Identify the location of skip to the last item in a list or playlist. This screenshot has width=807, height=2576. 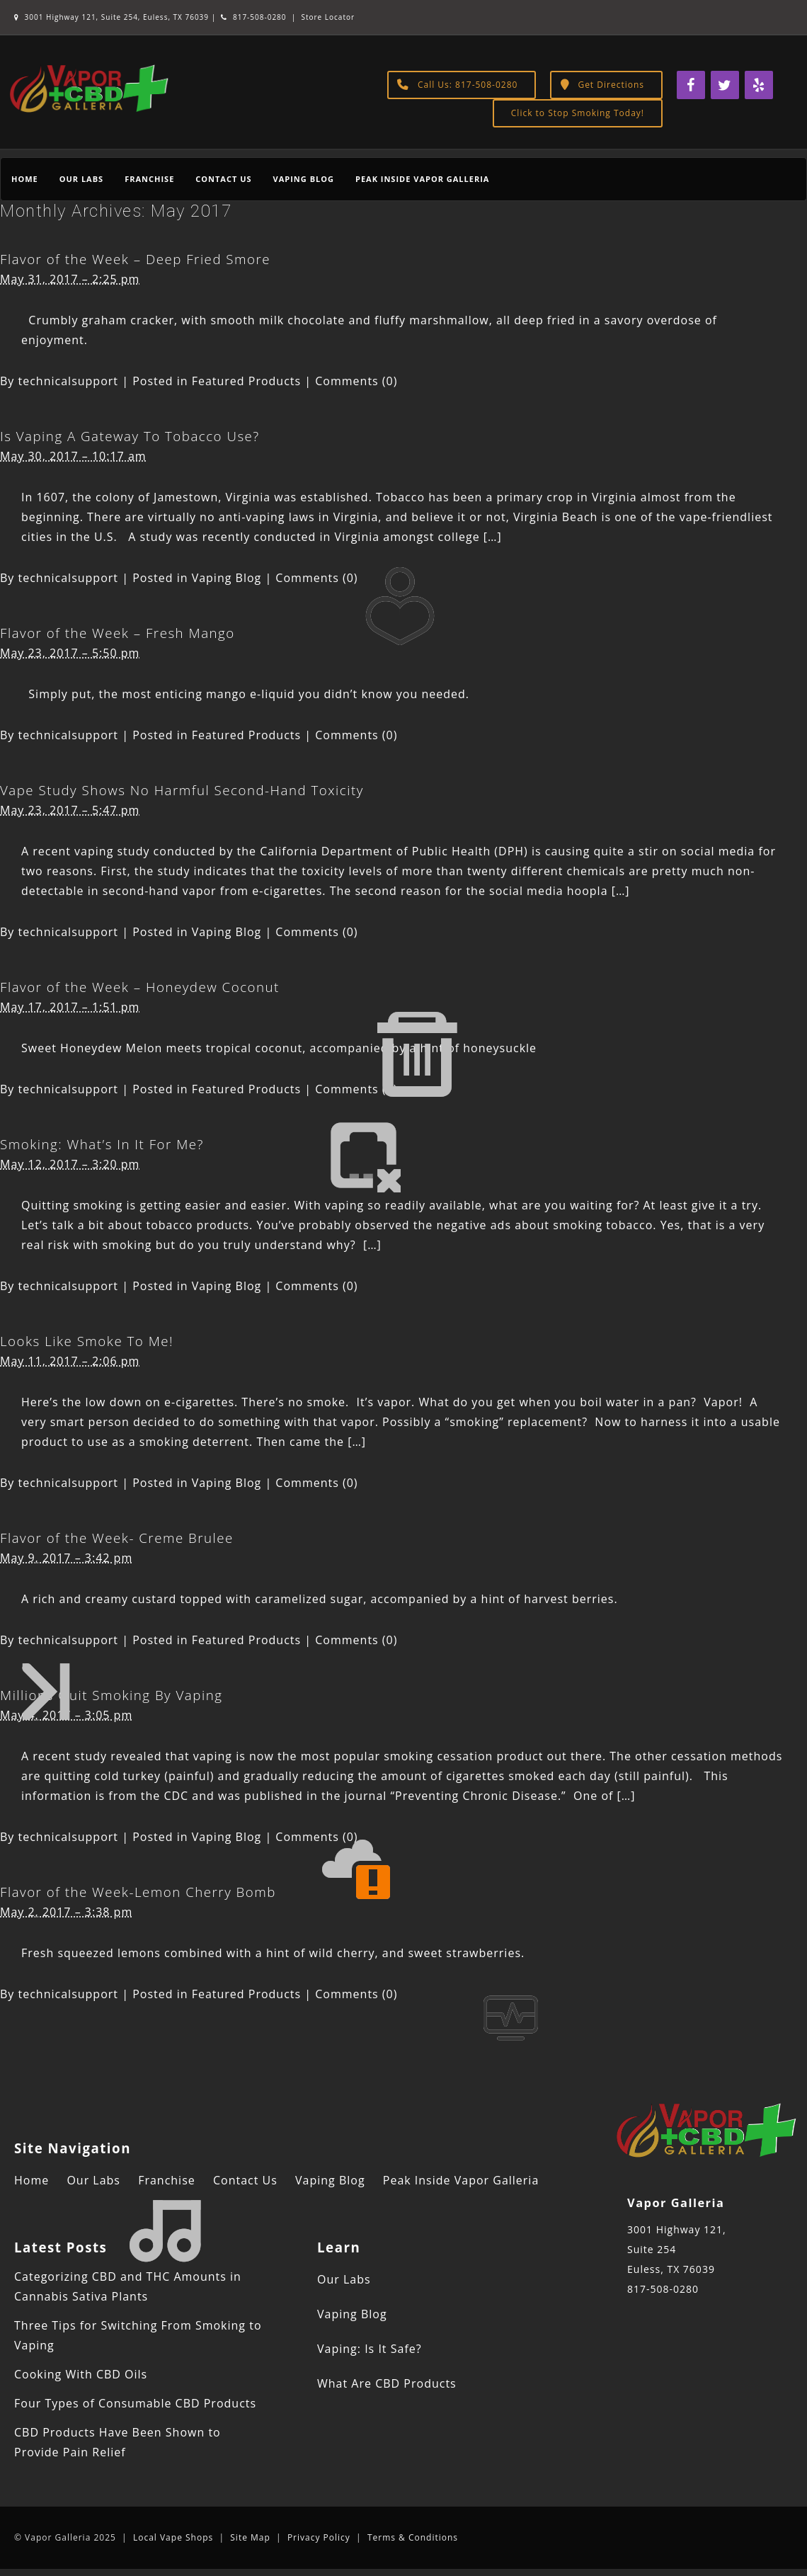
(46, 1692).